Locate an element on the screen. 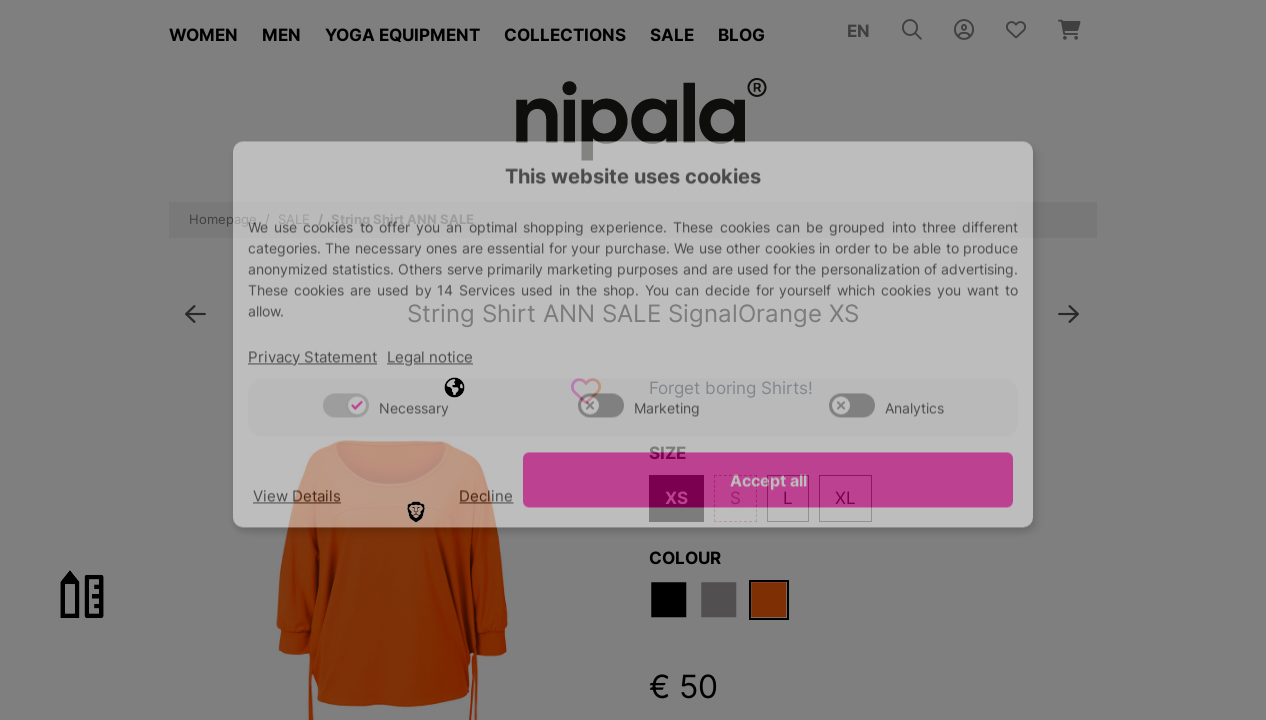 This screenshot has height=720, width=1266. switch to global or worldwide settings is located at coordinates (454, 387).